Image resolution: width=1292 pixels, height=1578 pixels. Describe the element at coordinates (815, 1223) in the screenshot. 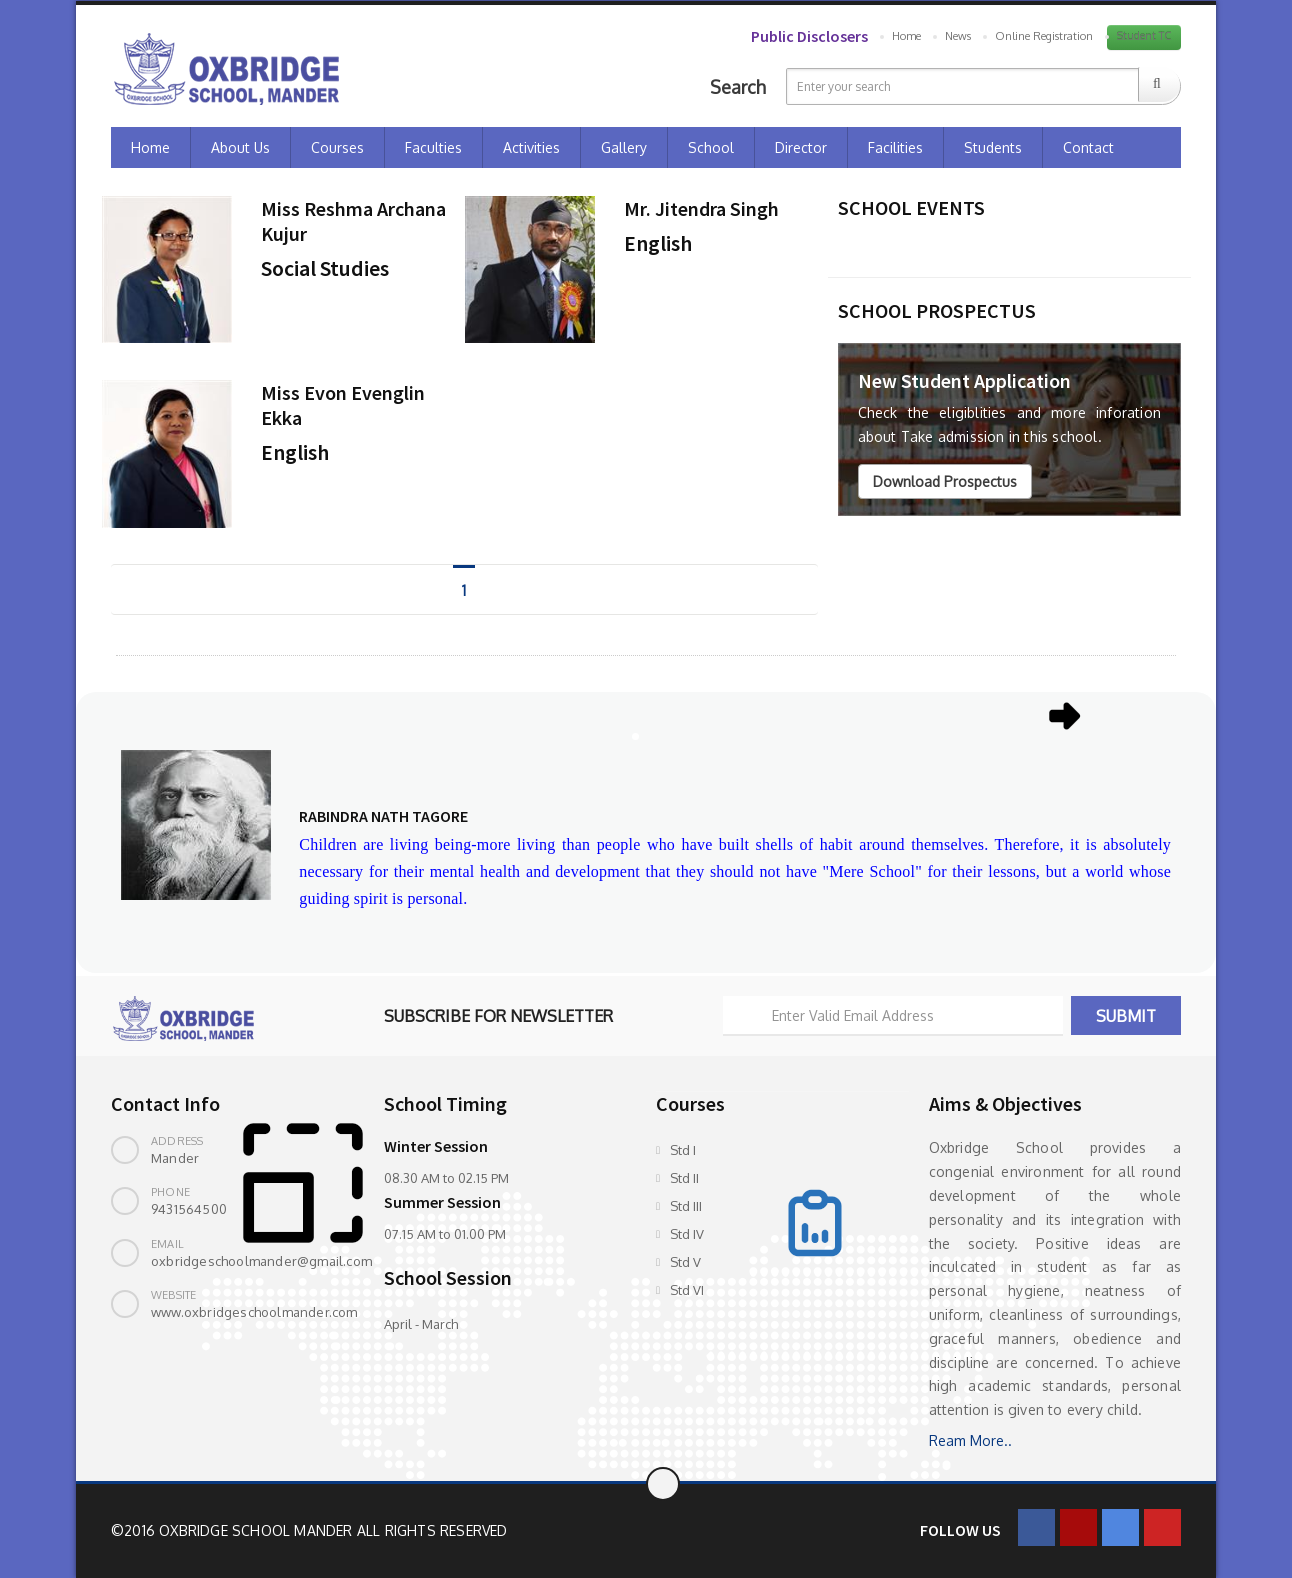

I see `view clipboard with data or statistics` at that location.